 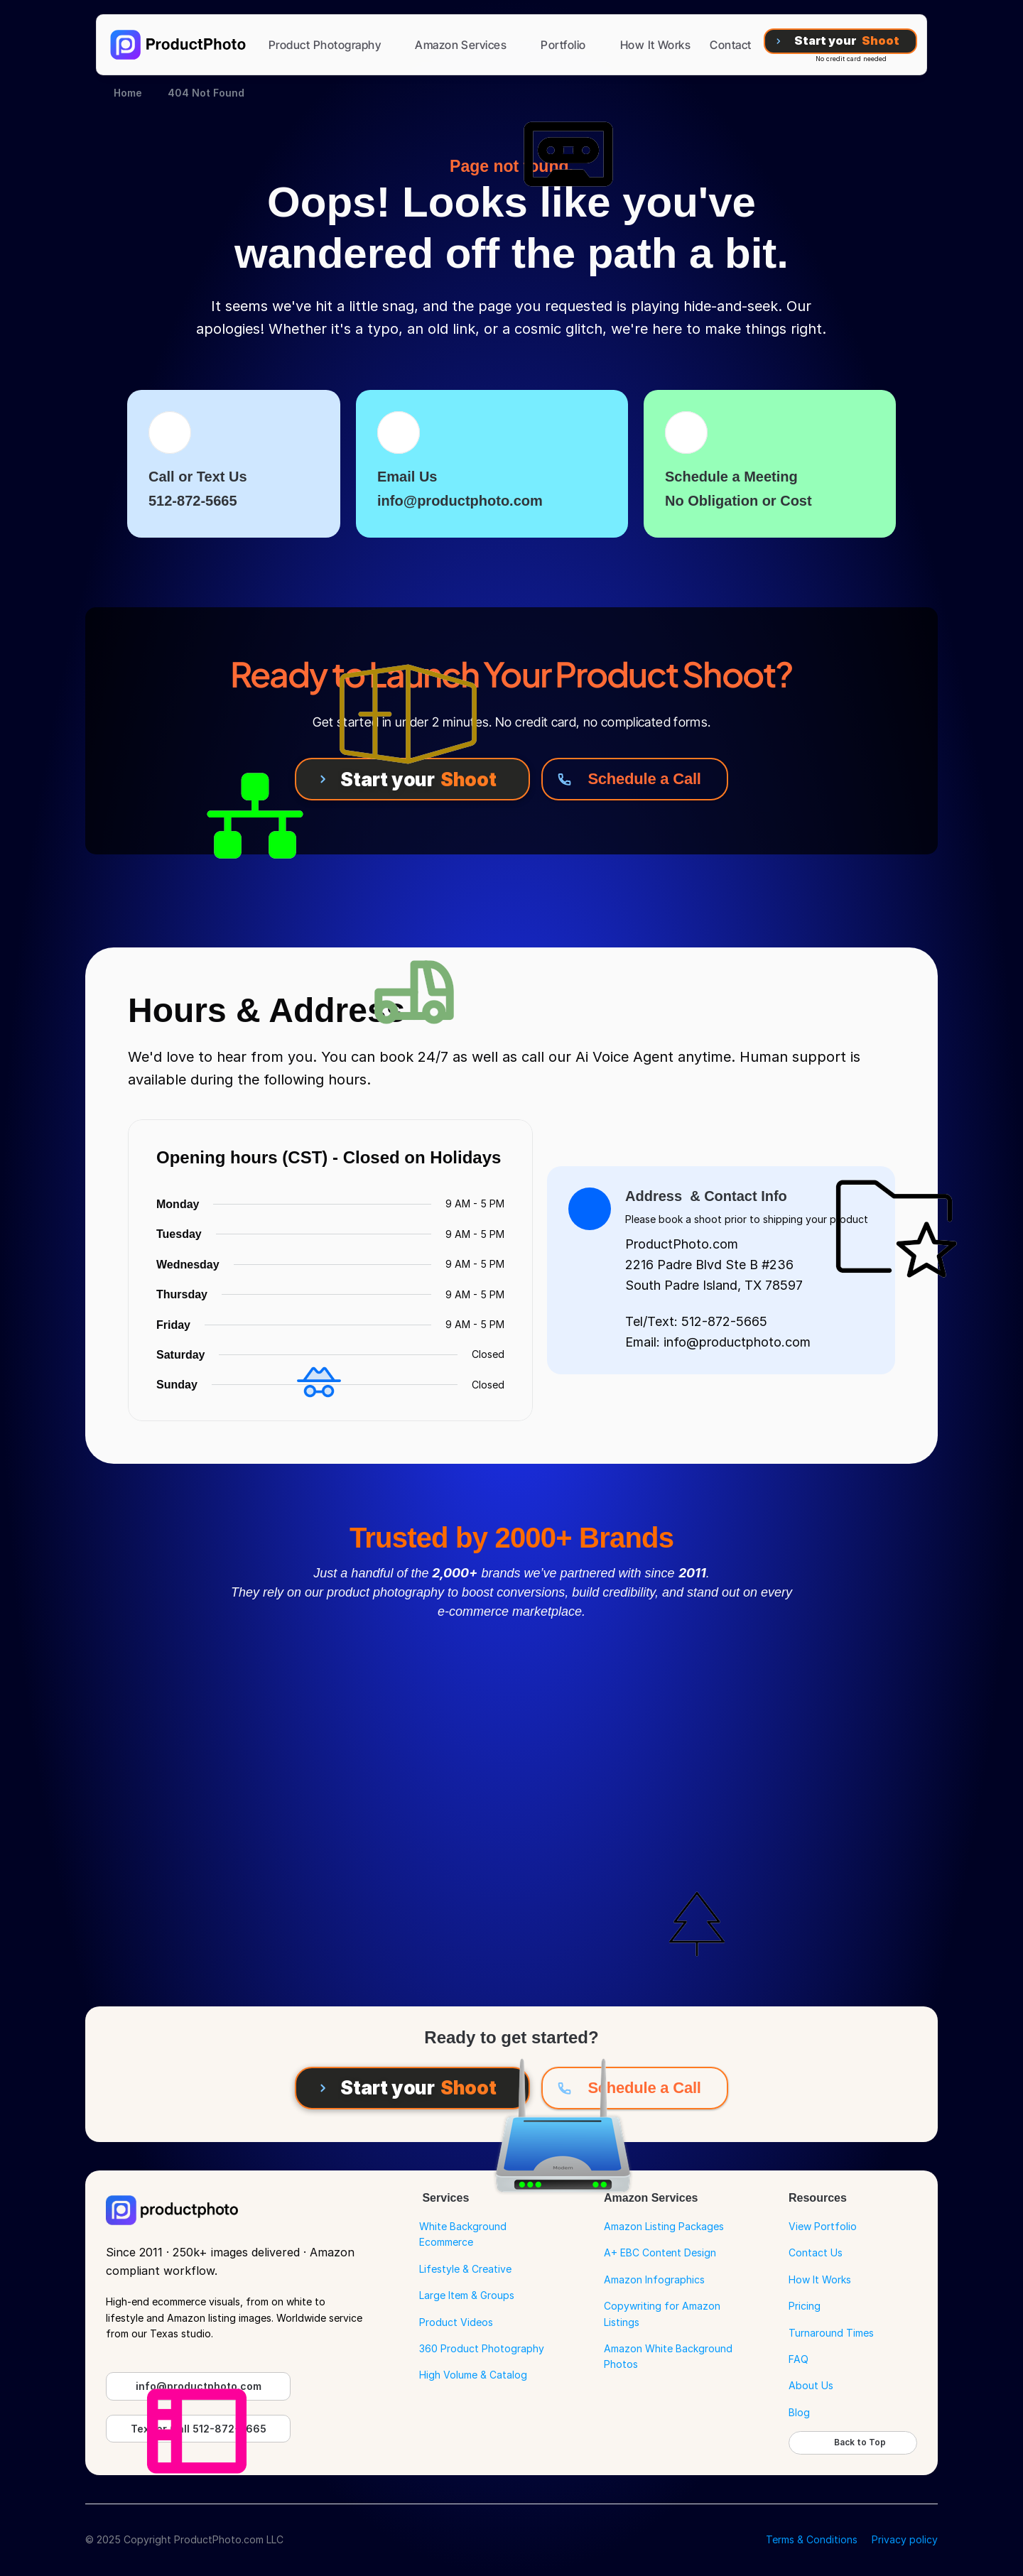 What do you see at coordinates (408, 714) in the screenshot?
I see `view shipping or freight details` at bounding box center [408, 714].